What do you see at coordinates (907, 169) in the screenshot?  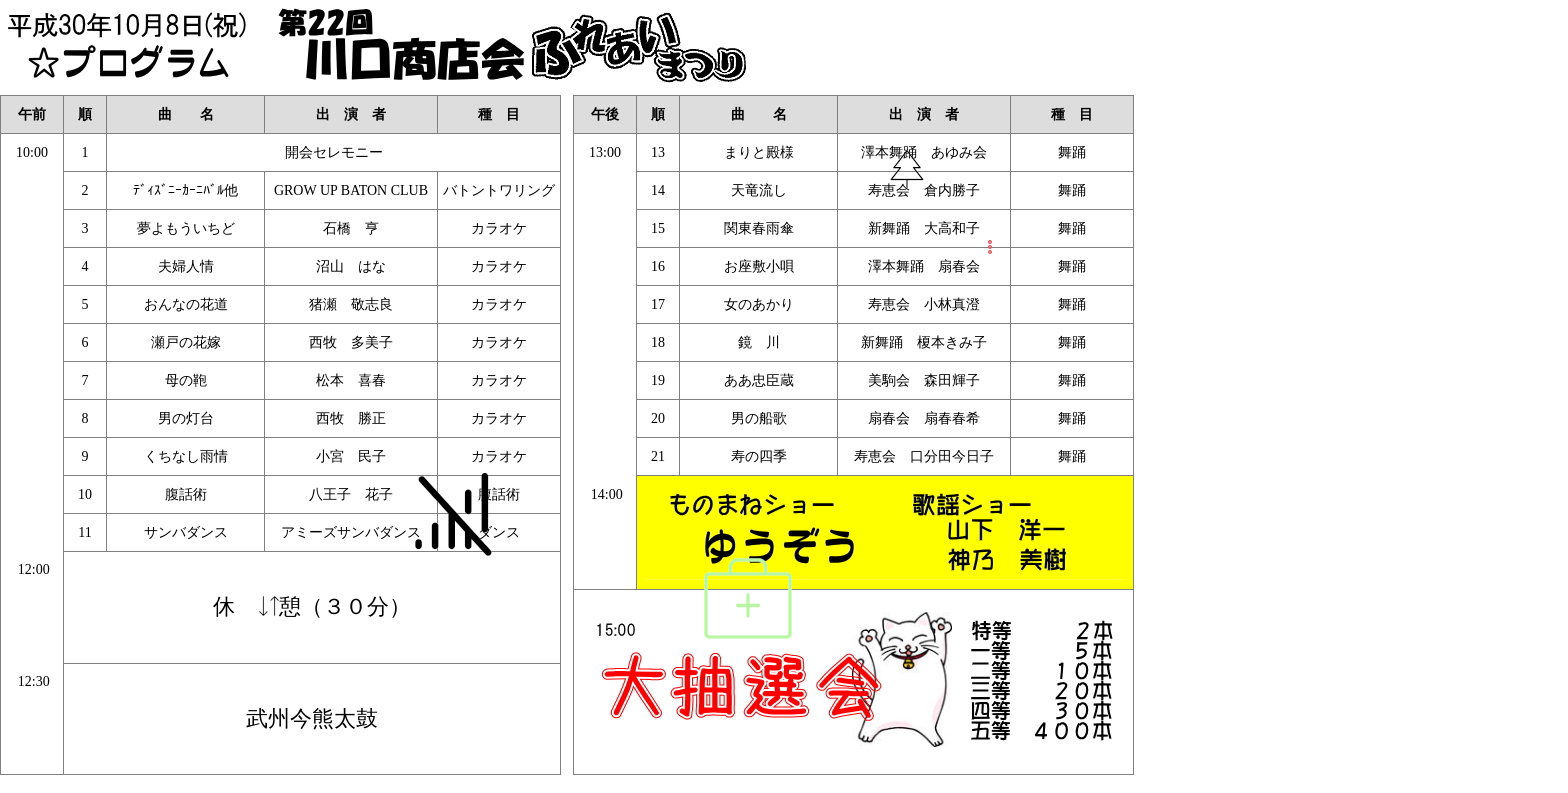 I see `access nature or outdoor-related content` at bounding box center [907, 169].